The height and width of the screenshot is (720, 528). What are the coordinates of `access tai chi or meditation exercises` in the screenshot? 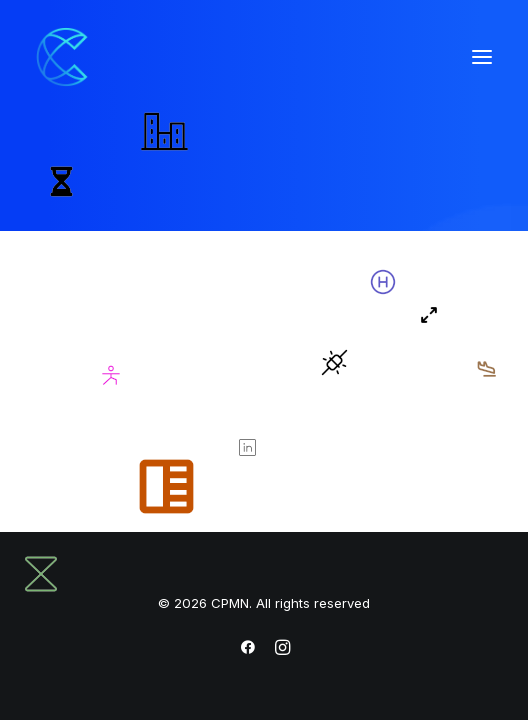 It's located at (111, 376).